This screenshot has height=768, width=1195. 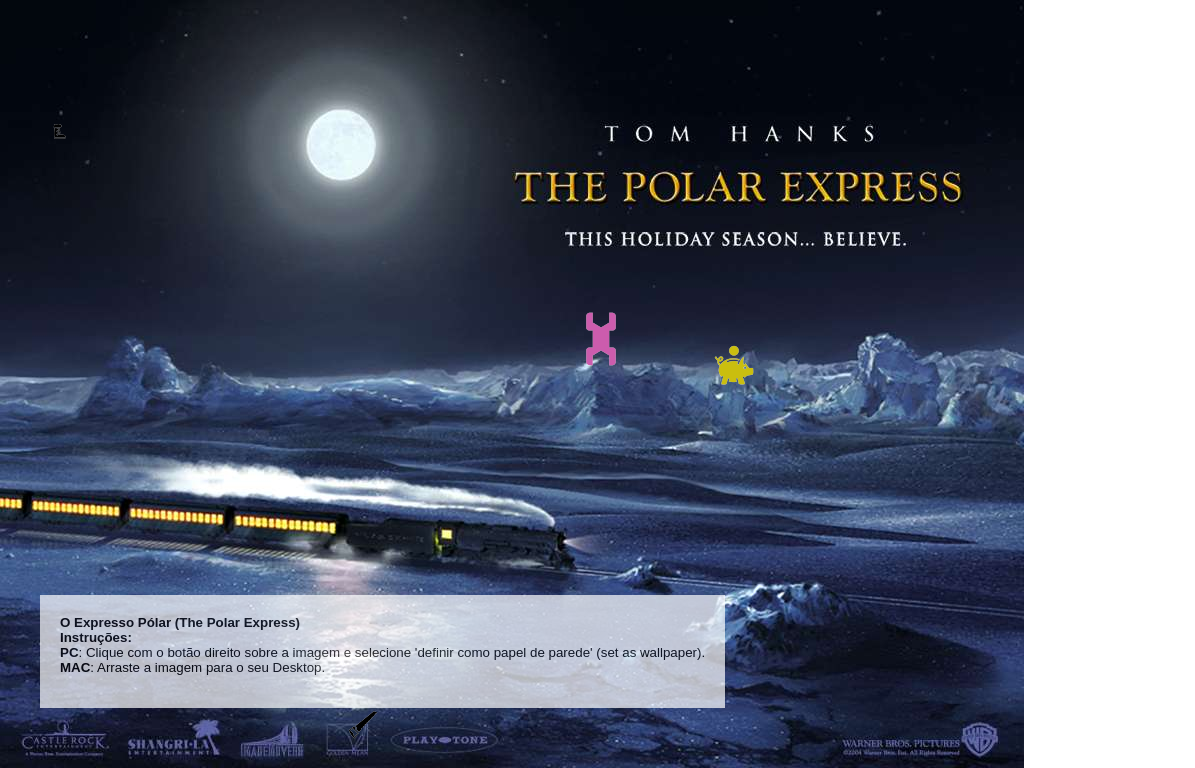 What do you see at coordinates (59, 131) in the screenshot?
I see `select winter boot equipment` at bounding box center [59, 131].